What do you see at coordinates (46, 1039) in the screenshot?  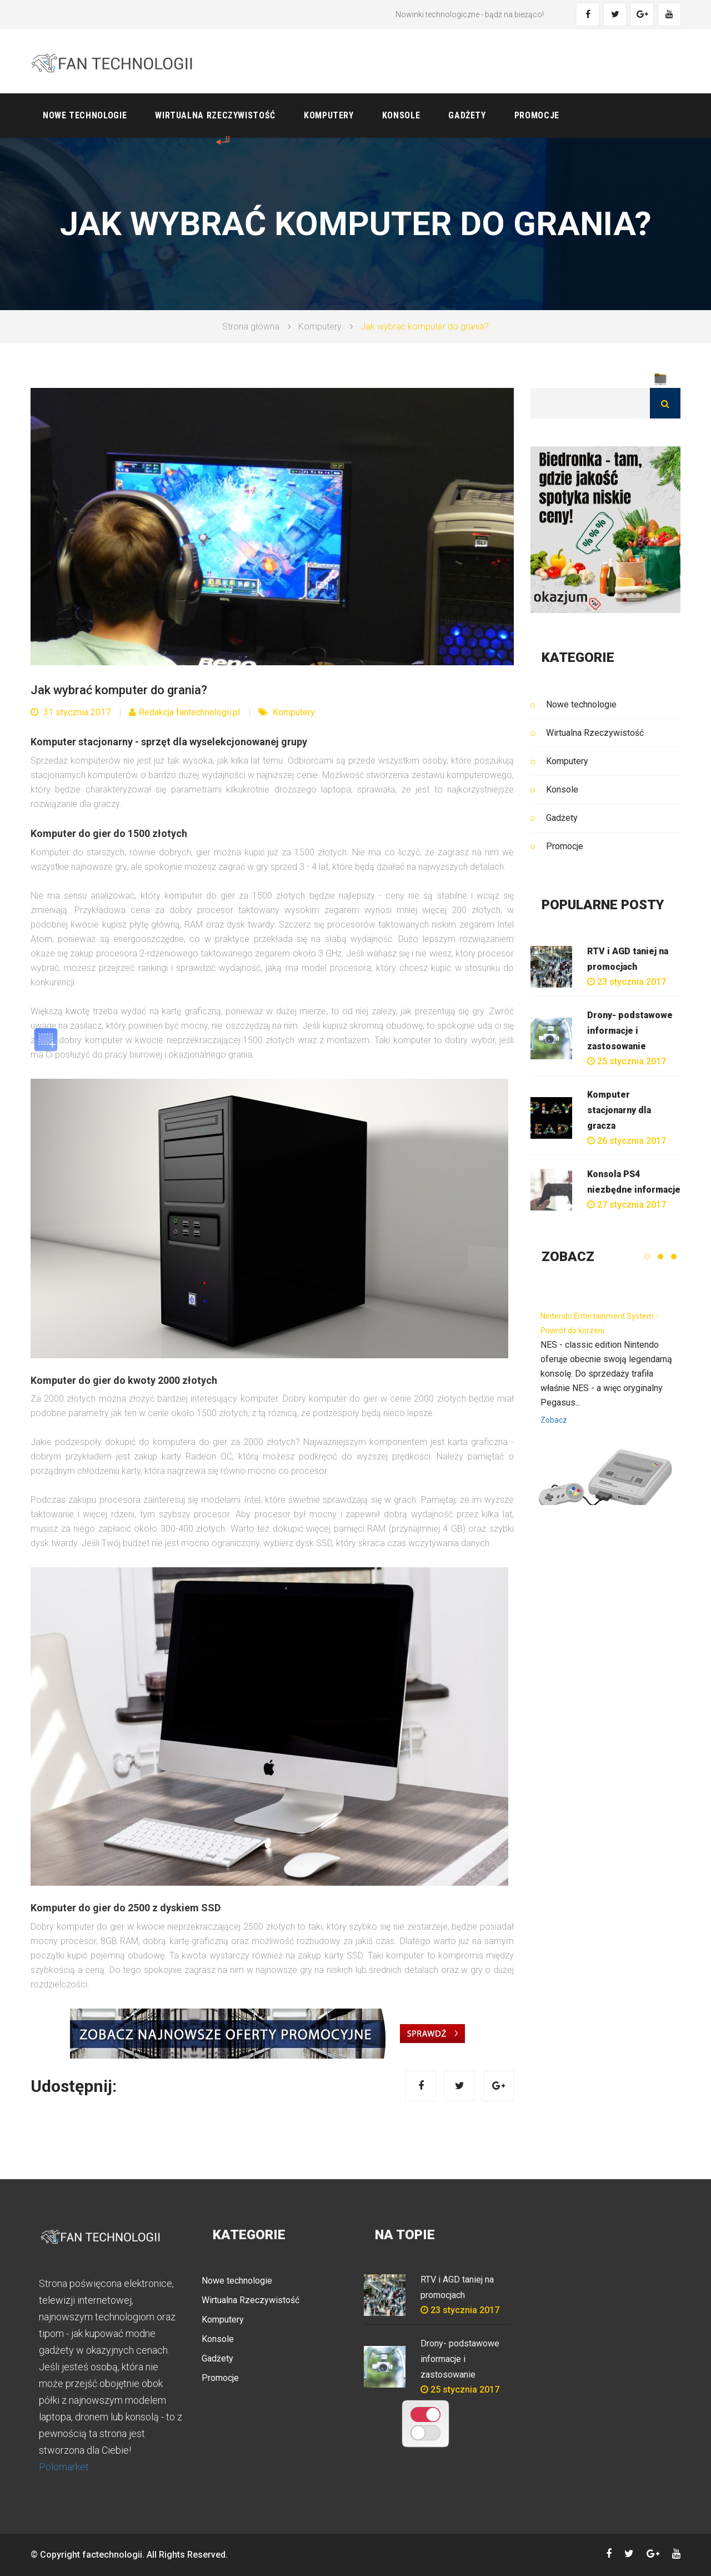 I see `take a screenshot` at bounding box center [46, 1039].